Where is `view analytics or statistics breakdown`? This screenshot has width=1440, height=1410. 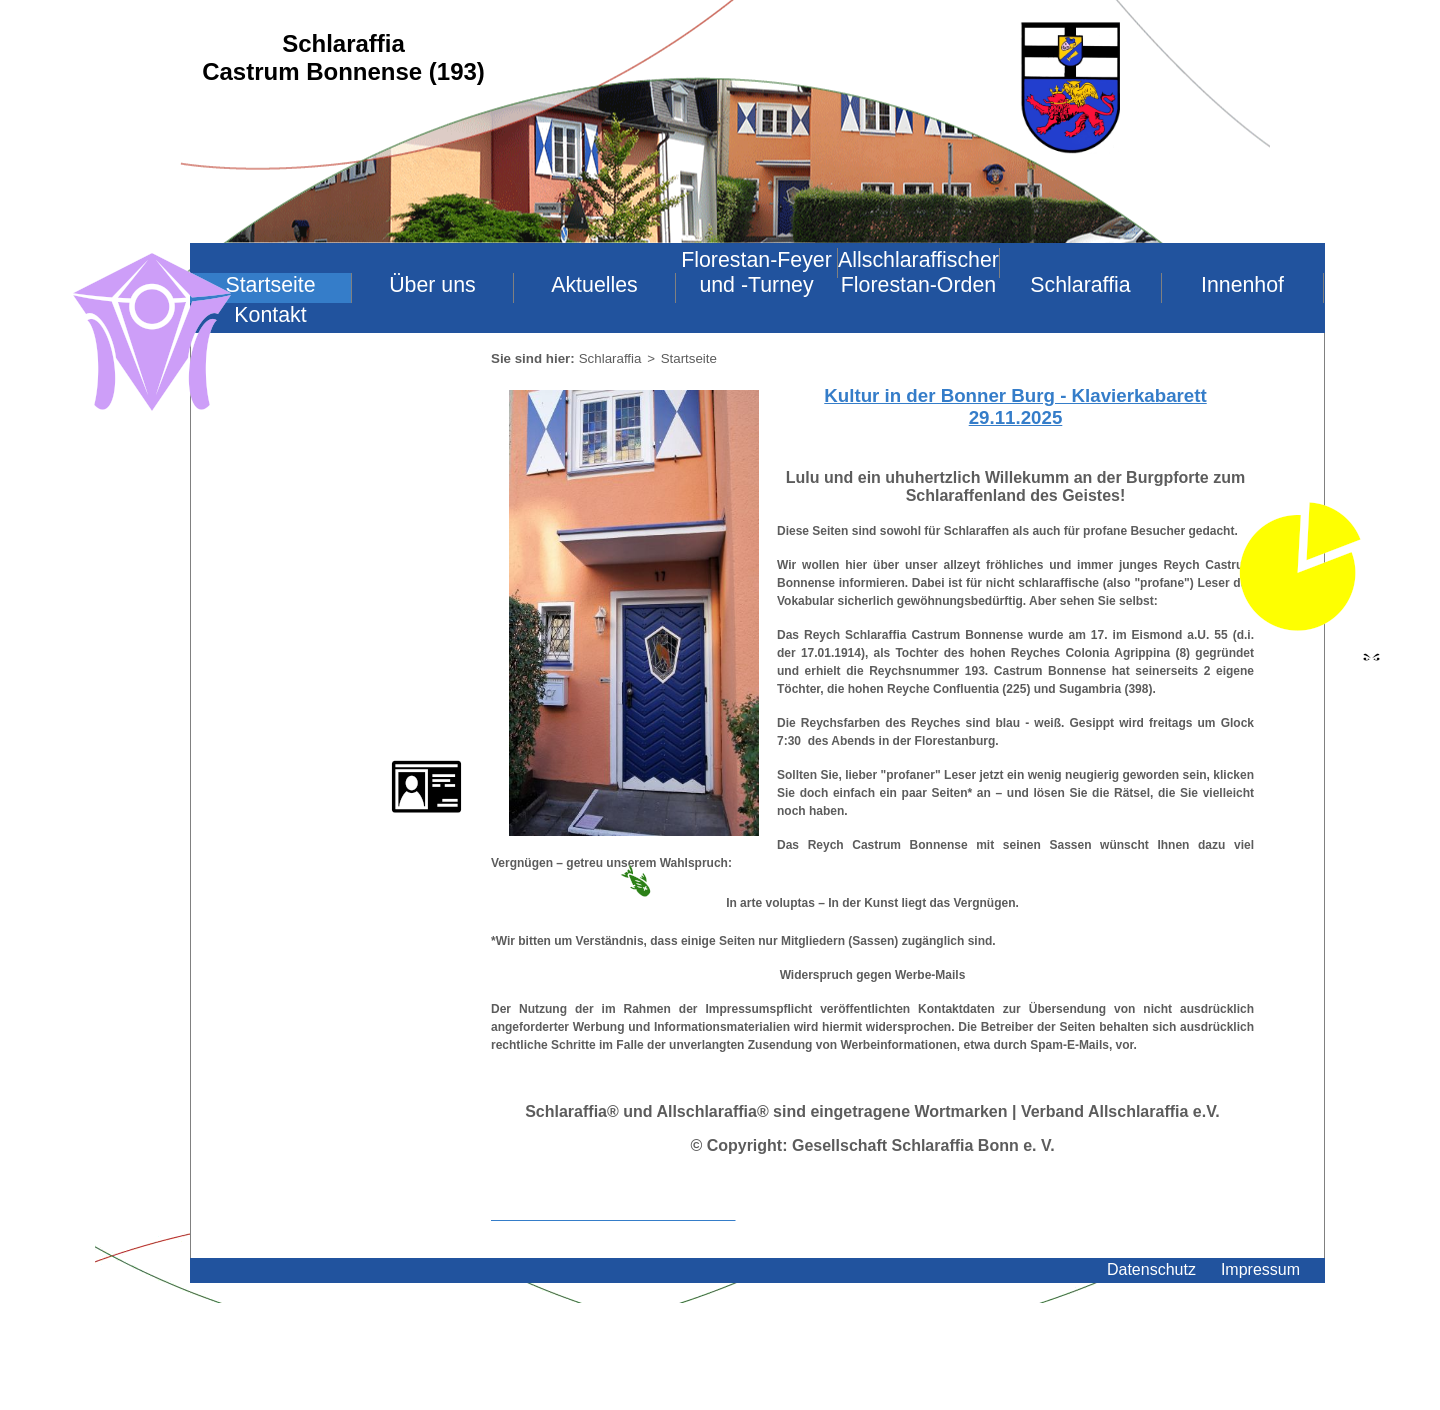 view analytics or statistics breakdown is located at coordinates (1300, 566).